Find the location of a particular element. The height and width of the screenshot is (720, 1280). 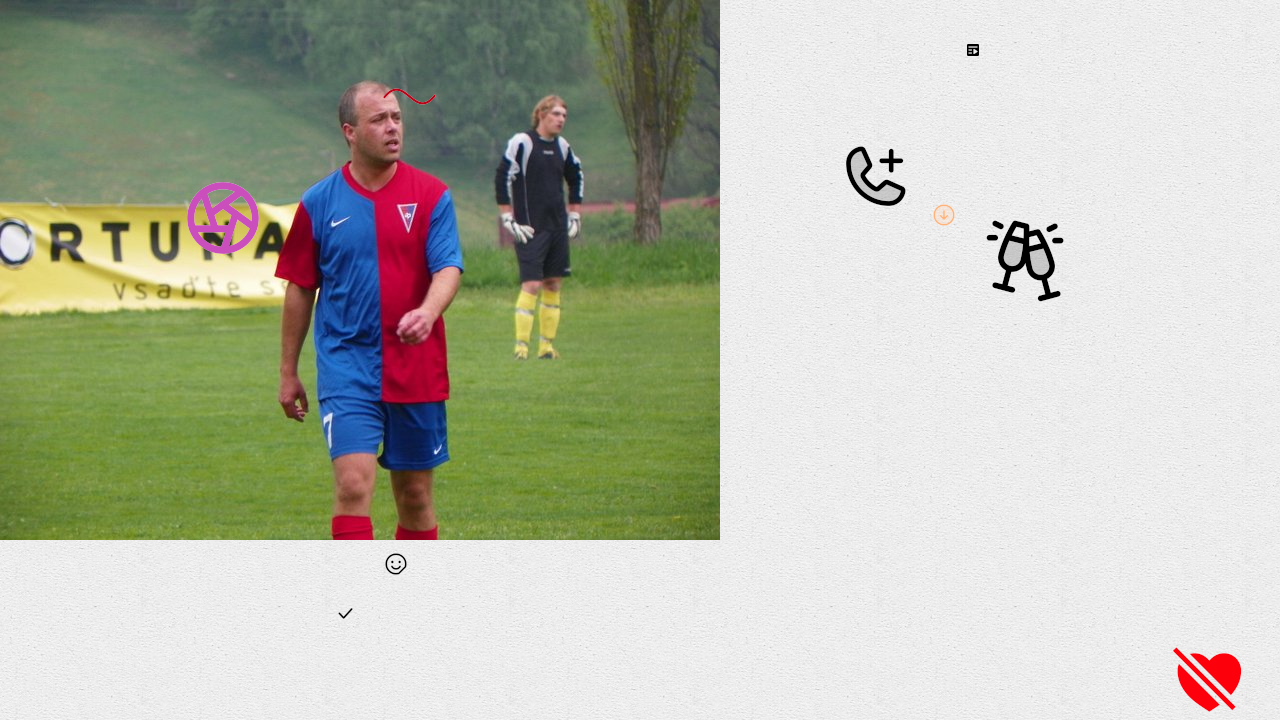

remove from favorites is located at coordinates (1207, 680).